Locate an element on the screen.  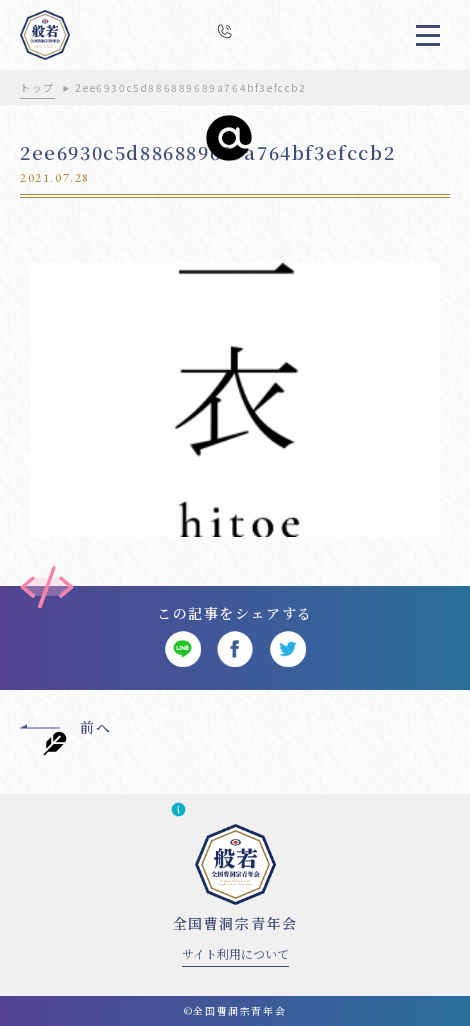
view or edit source code is located at coordinates (47, 587).